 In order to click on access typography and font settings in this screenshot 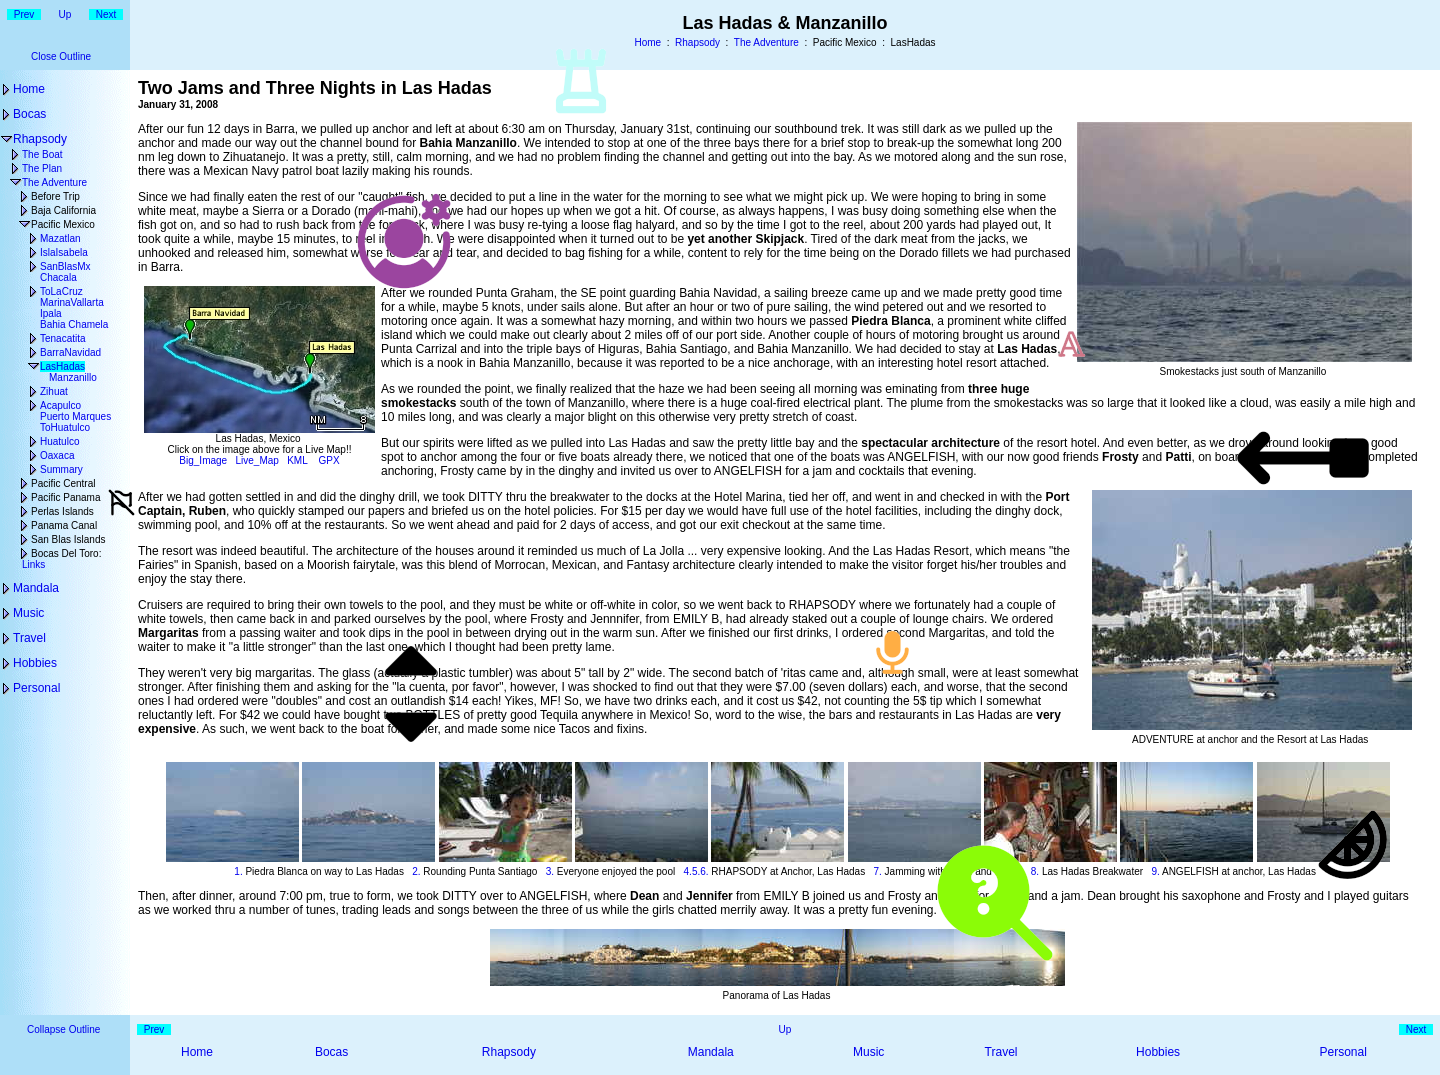, I will do `click(1071, 344)`.